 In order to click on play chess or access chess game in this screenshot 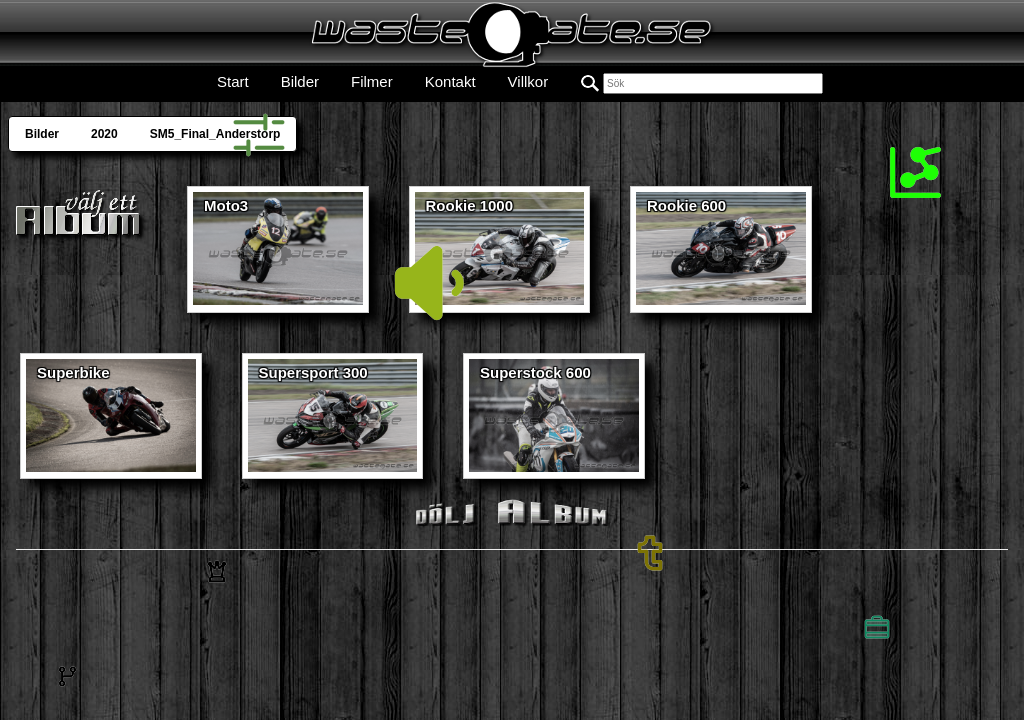, I will do `click(217, 572)`.